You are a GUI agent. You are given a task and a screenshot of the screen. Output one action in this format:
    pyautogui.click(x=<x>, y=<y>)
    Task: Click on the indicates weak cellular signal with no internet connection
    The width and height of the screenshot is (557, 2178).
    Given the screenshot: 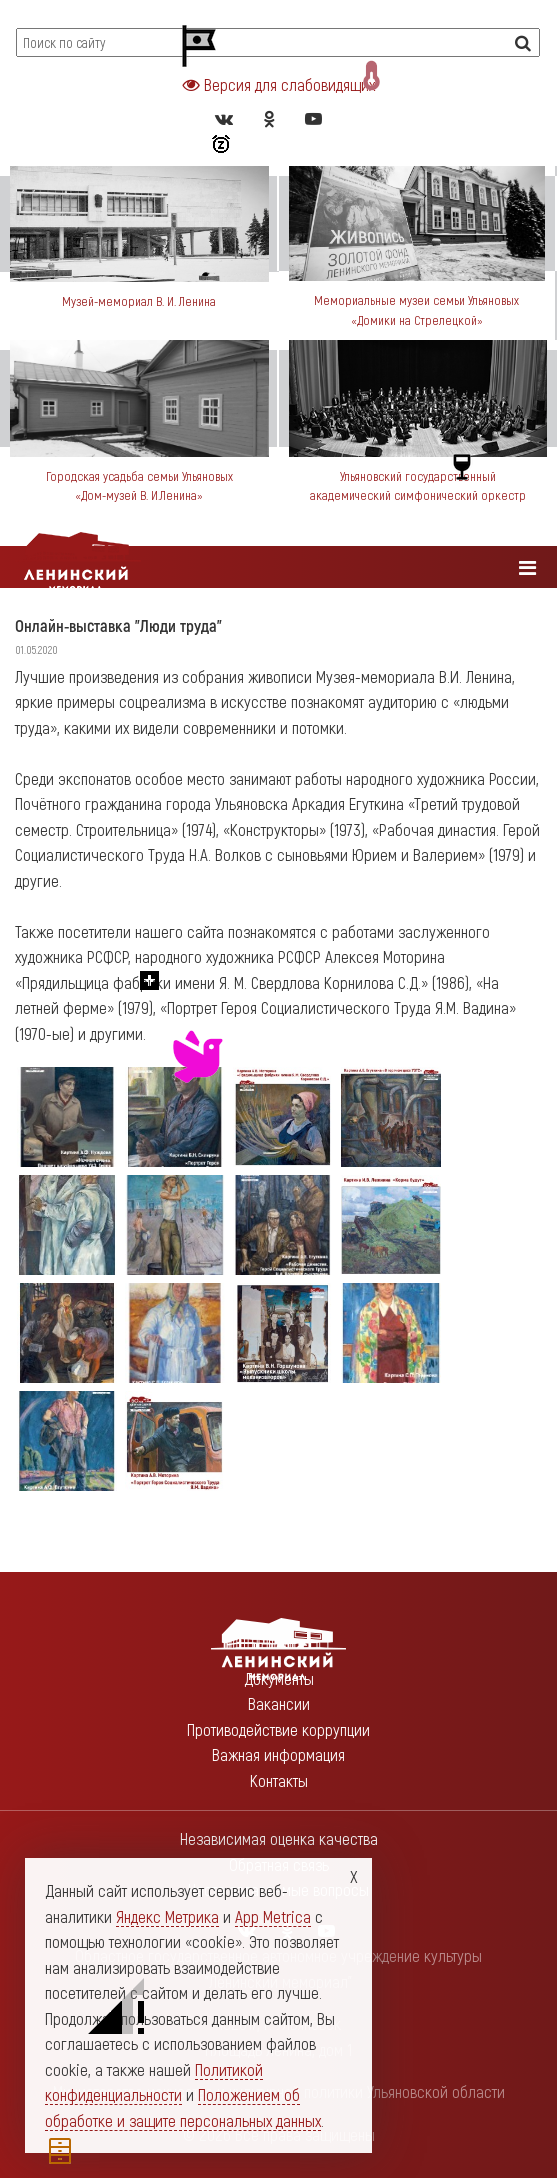 What is the action you would take?
    pyautogui.click(x=116, y=2006)
    